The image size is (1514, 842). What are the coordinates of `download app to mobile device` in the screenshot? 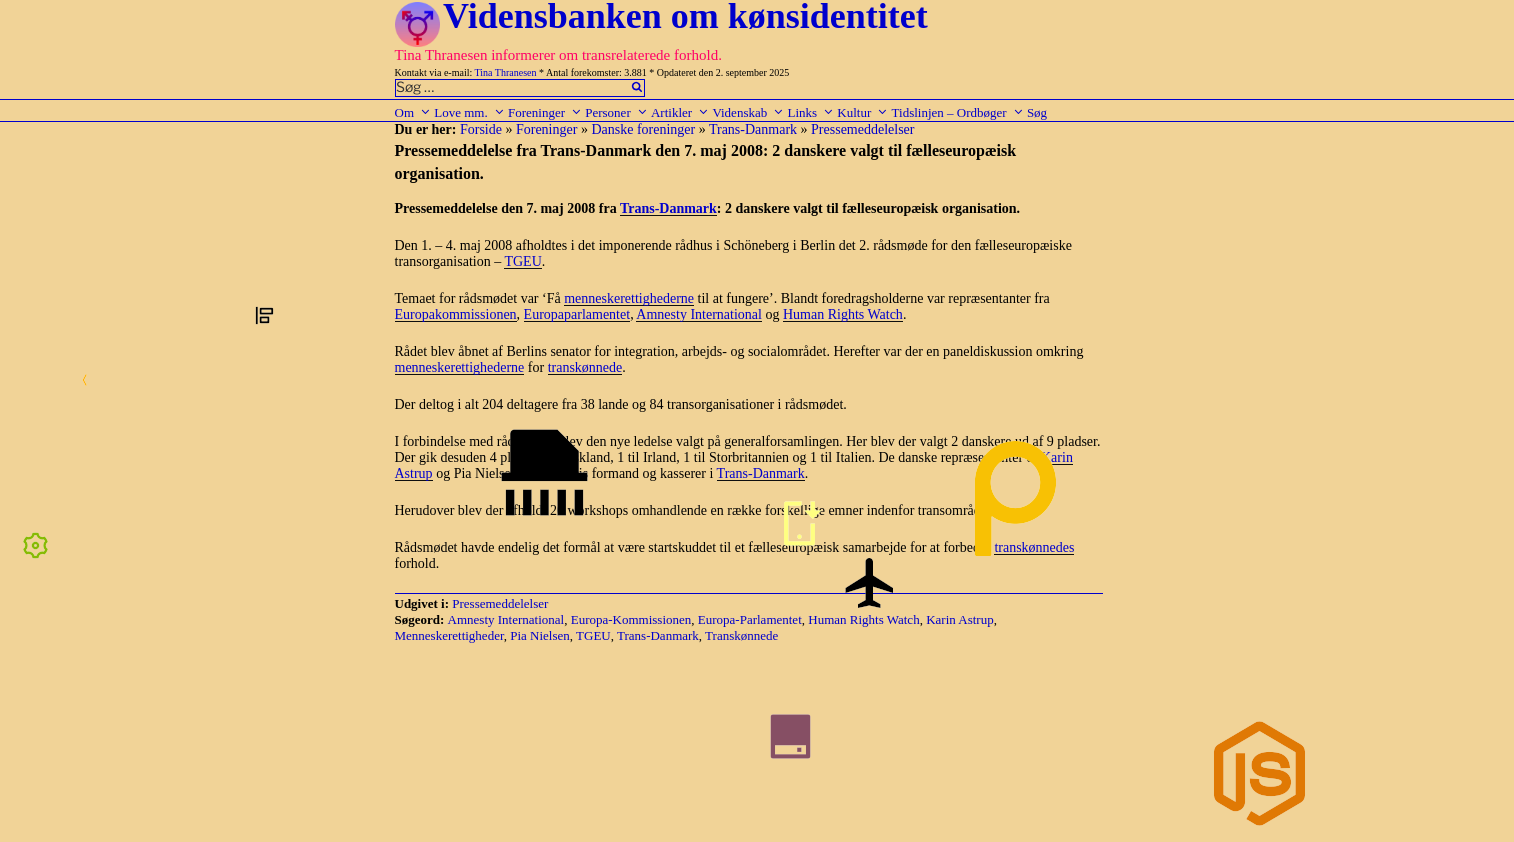 It's located at (799, 523).